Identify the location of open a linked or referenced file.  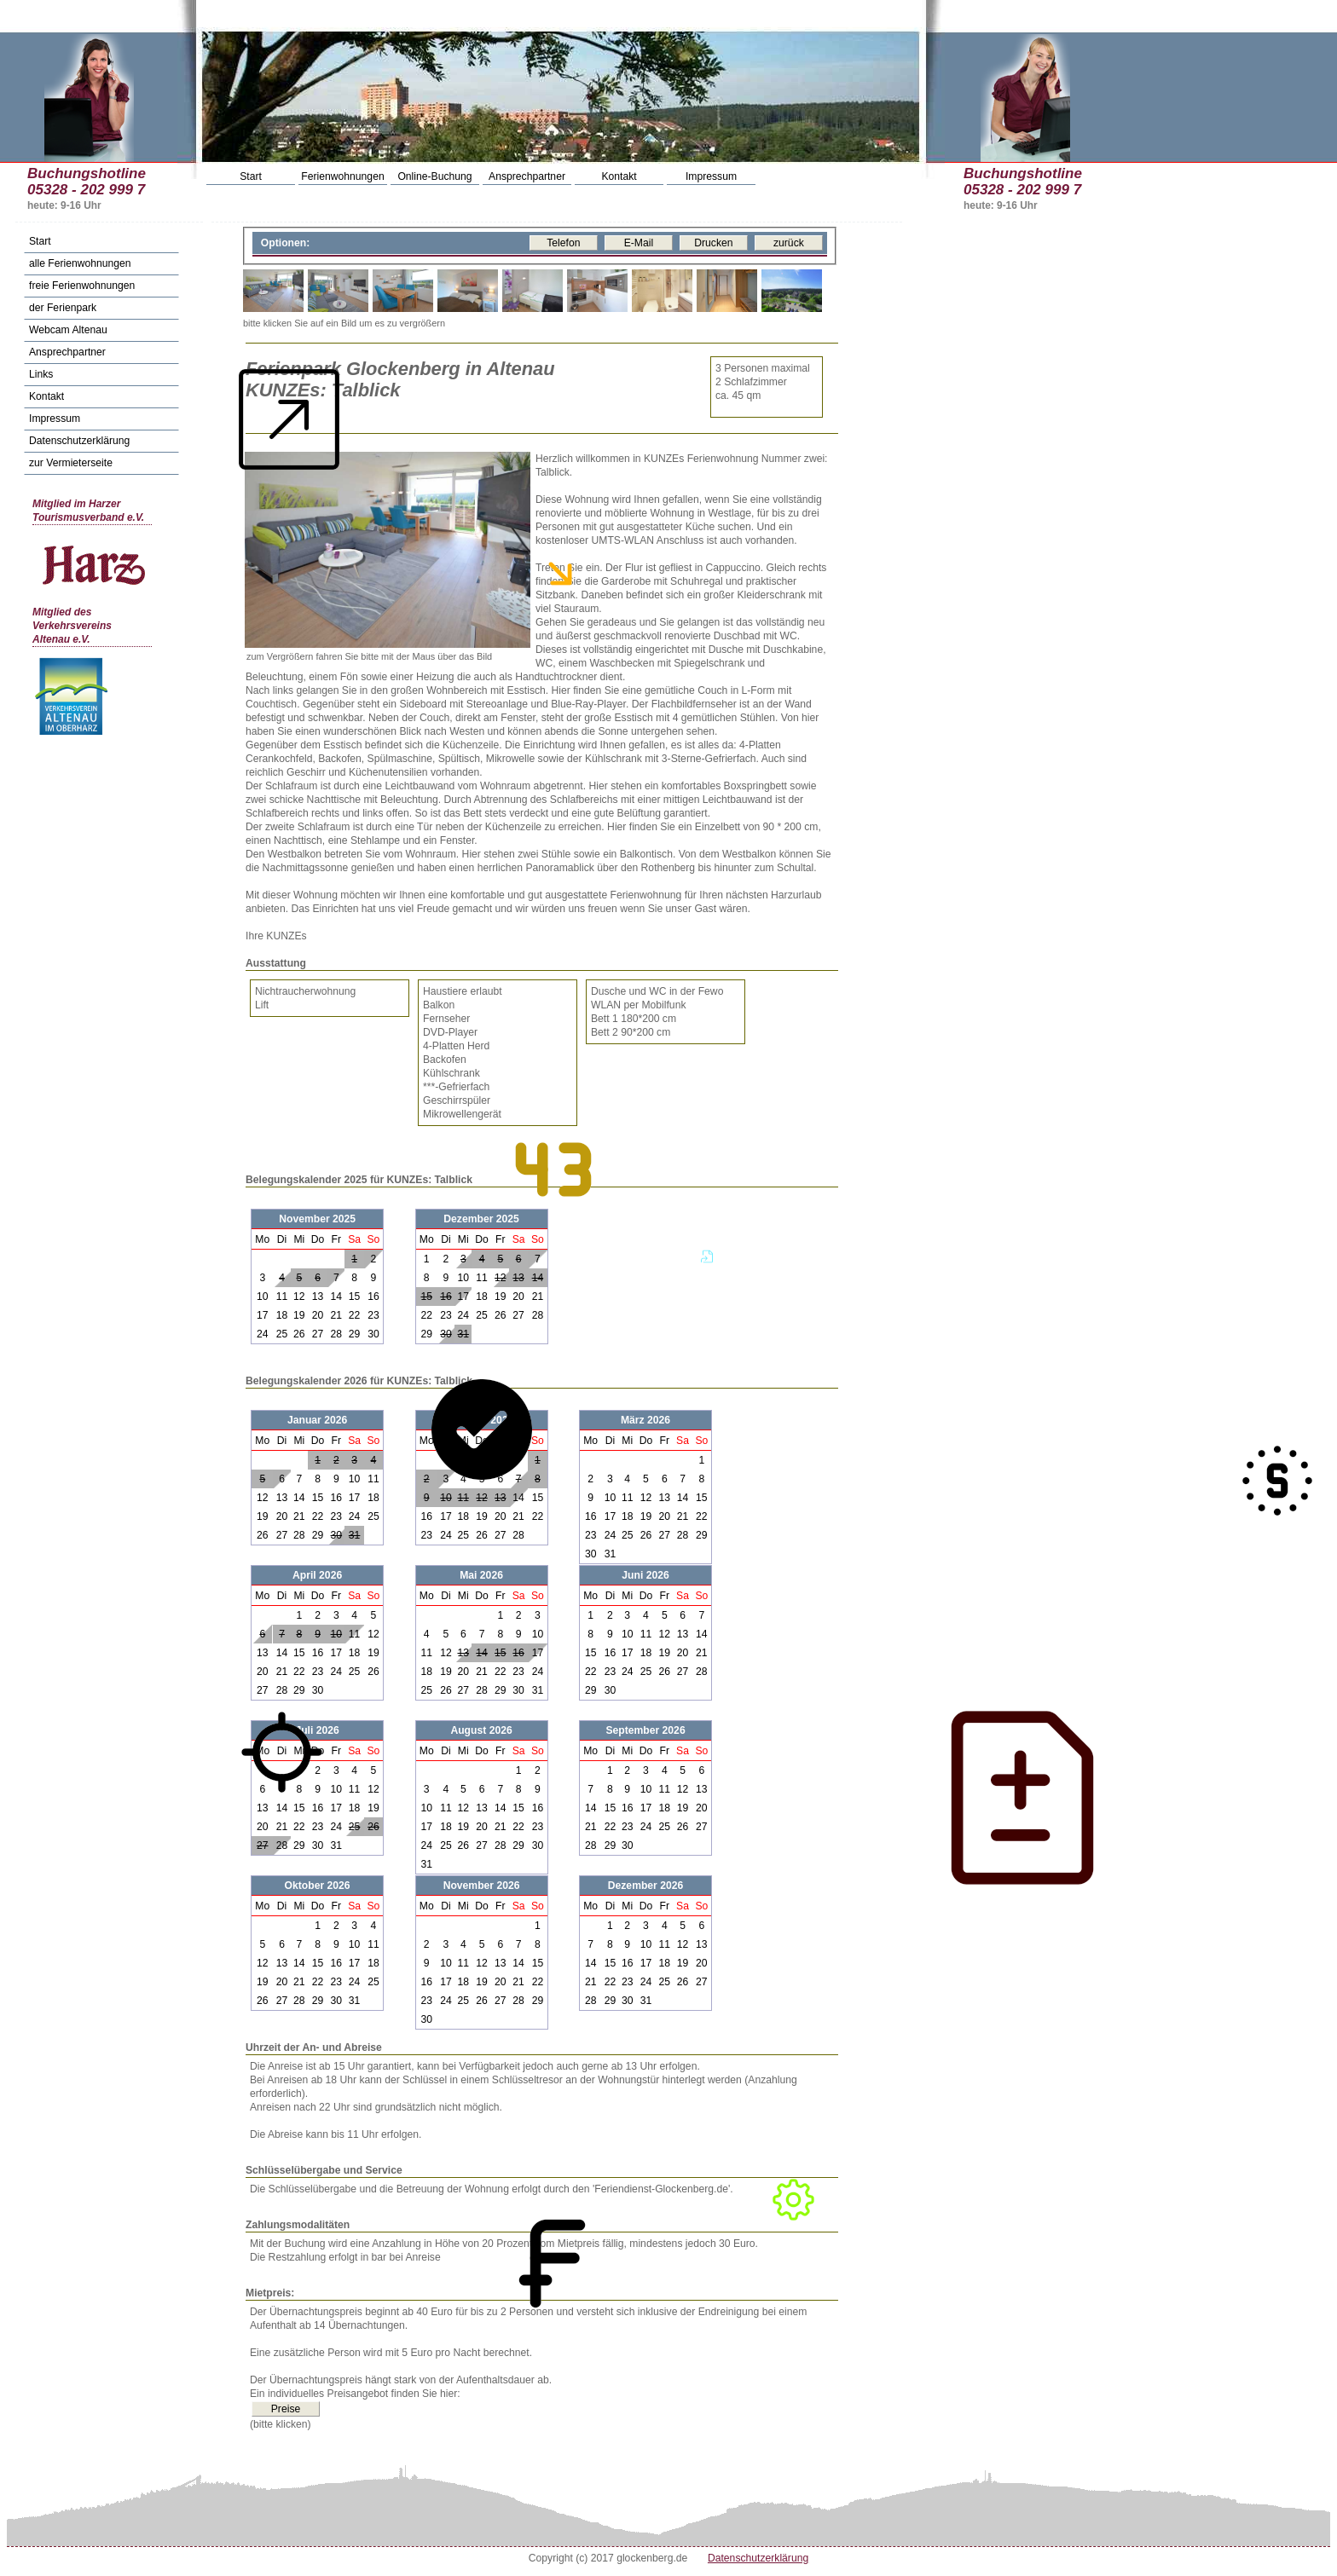
(708, 1256).